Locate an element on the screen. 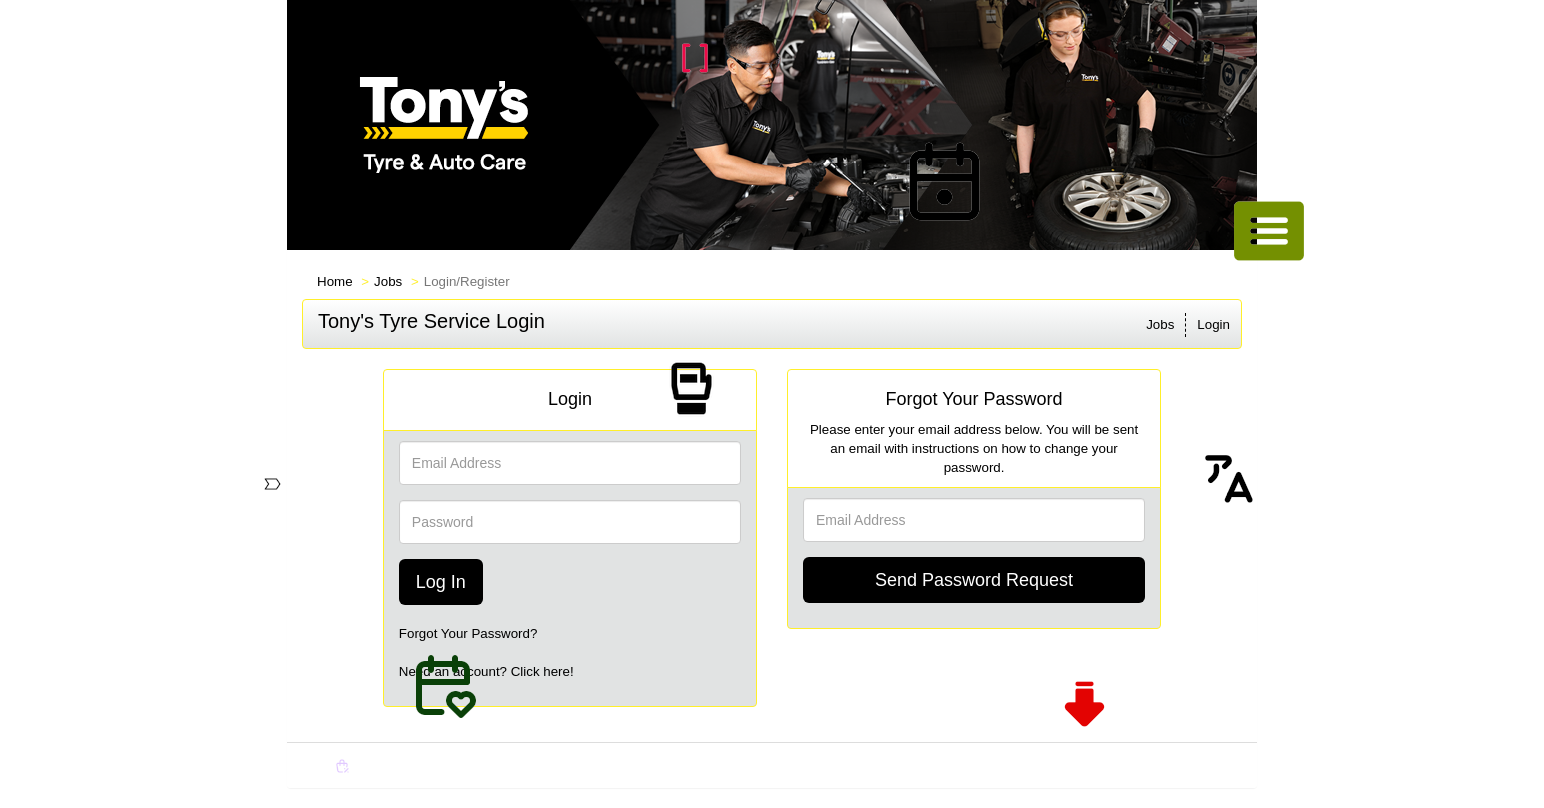 The height and width of the screenshot is (808, 1544). access mixed martial arts or boxing content is located at coordinates (691, 388).